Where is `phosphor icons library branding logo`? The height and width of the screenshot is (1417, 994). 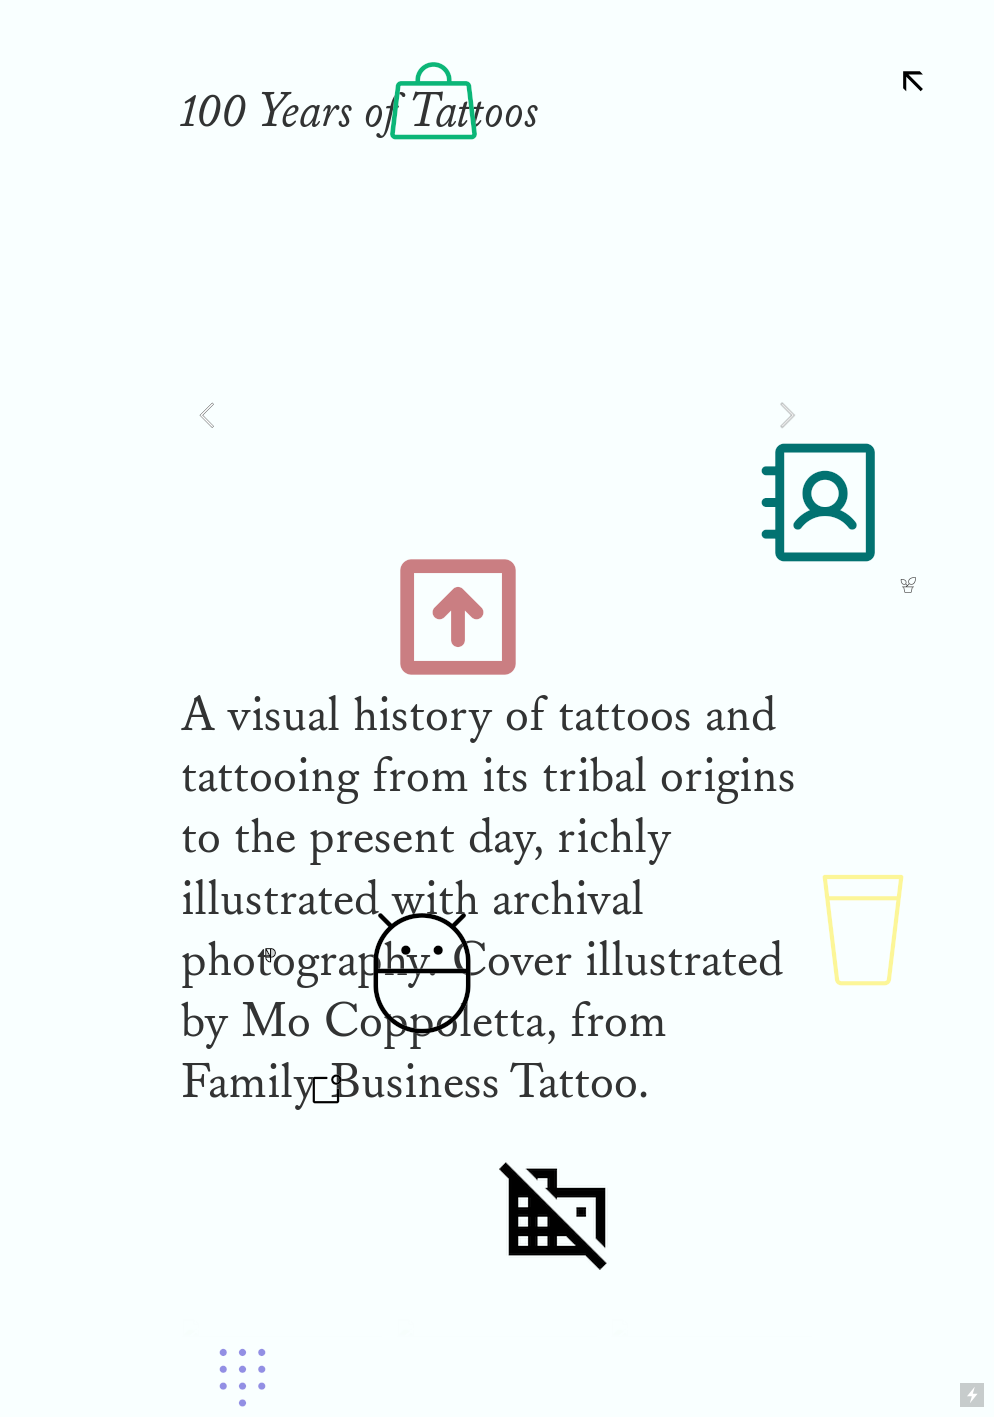 phosphor icons library branding logo is located at coordinates (269, 954).